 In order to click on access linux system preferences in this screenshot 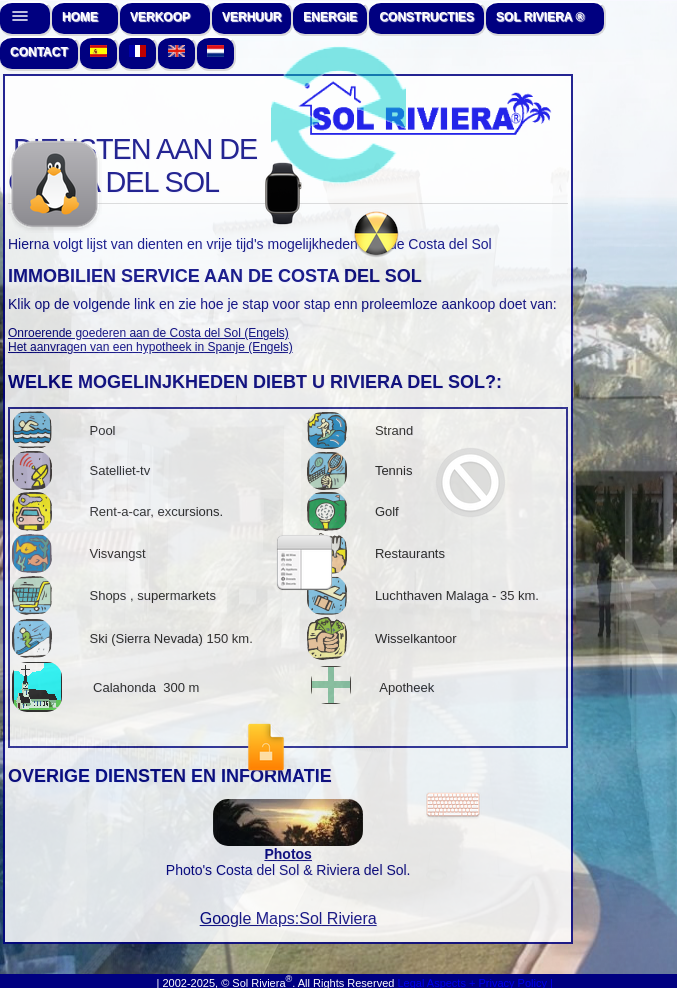, I will do `click(54, 185)`.